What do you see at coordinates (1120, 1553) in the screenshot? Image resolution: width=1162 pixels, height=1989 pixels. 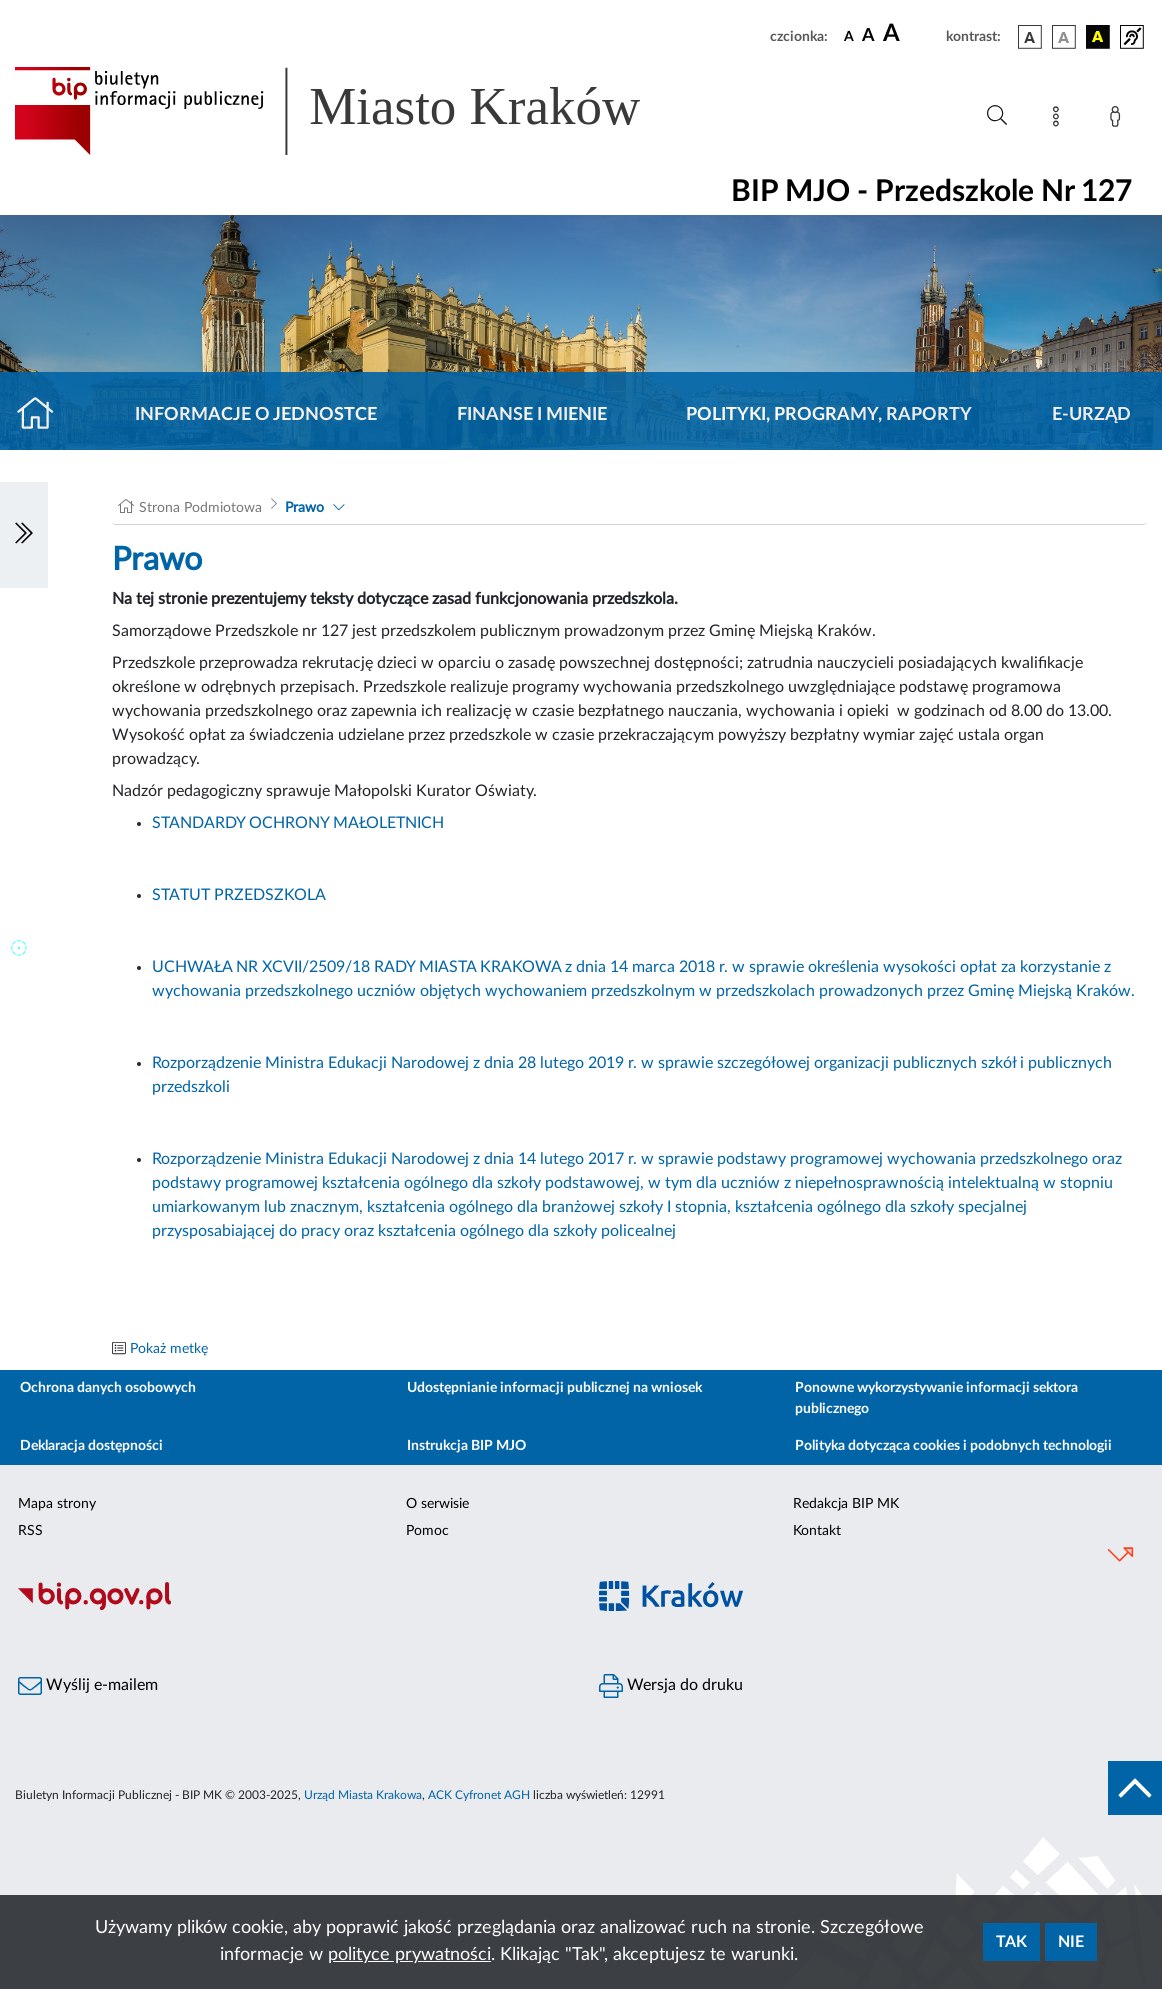 I see `reply to a message or forward content` at bounding box center [1120, 1553].